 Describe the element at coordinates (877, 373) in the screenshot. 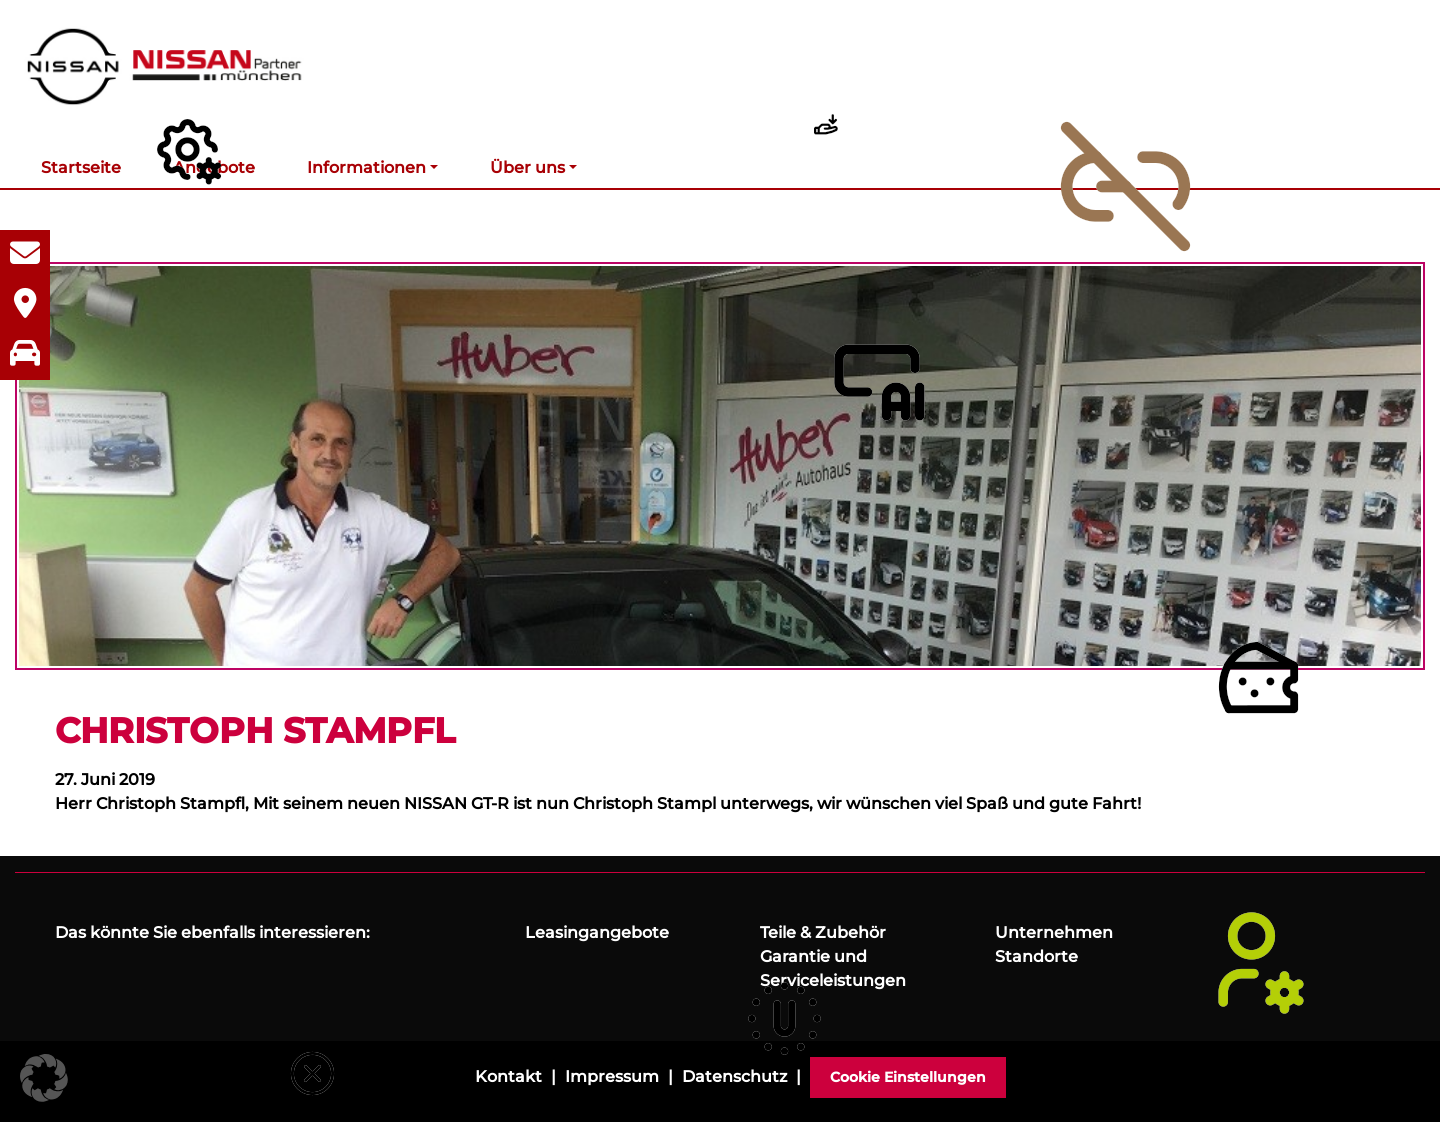

I see `enter text for AI processing` at that location.